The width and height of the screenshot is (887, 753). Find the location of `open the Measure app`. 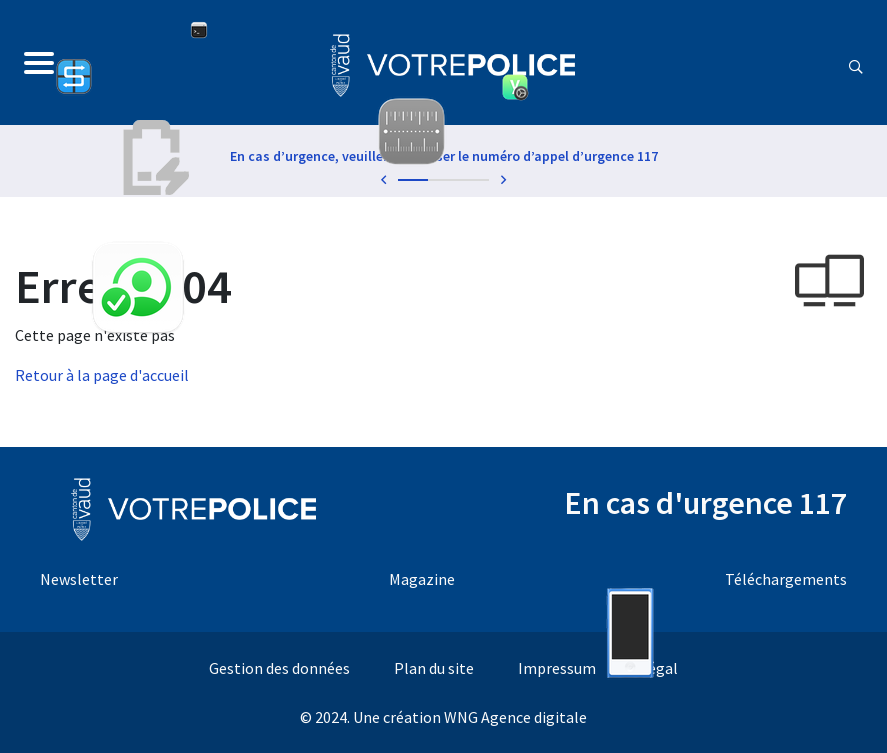

open the Measure app is located at coordinates (411, 131).